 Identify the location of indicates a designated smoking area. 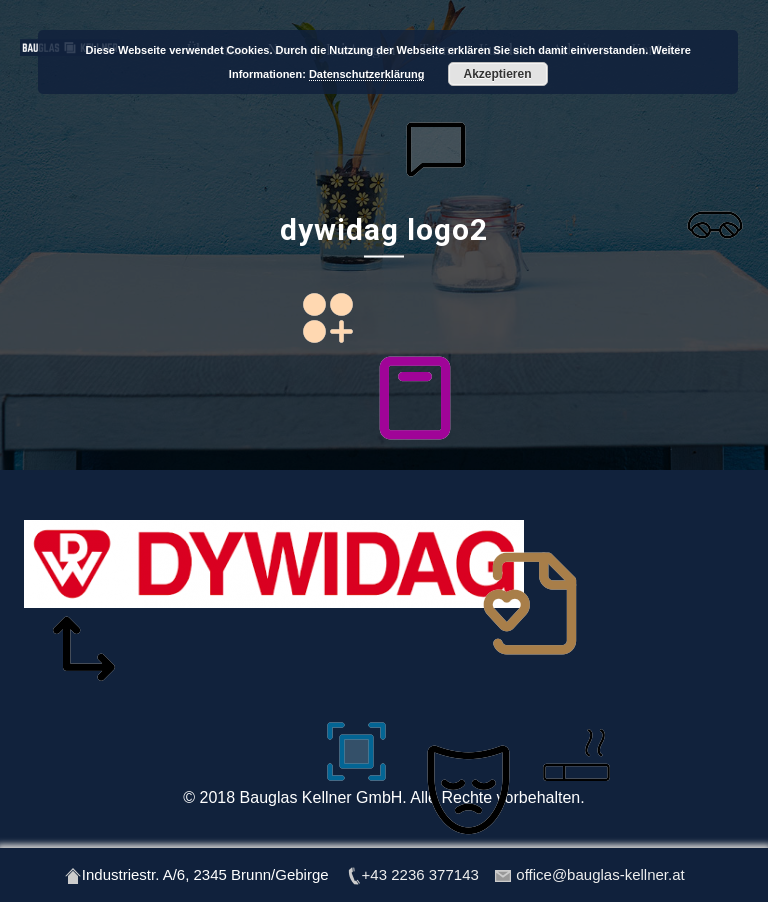
(576, 762).